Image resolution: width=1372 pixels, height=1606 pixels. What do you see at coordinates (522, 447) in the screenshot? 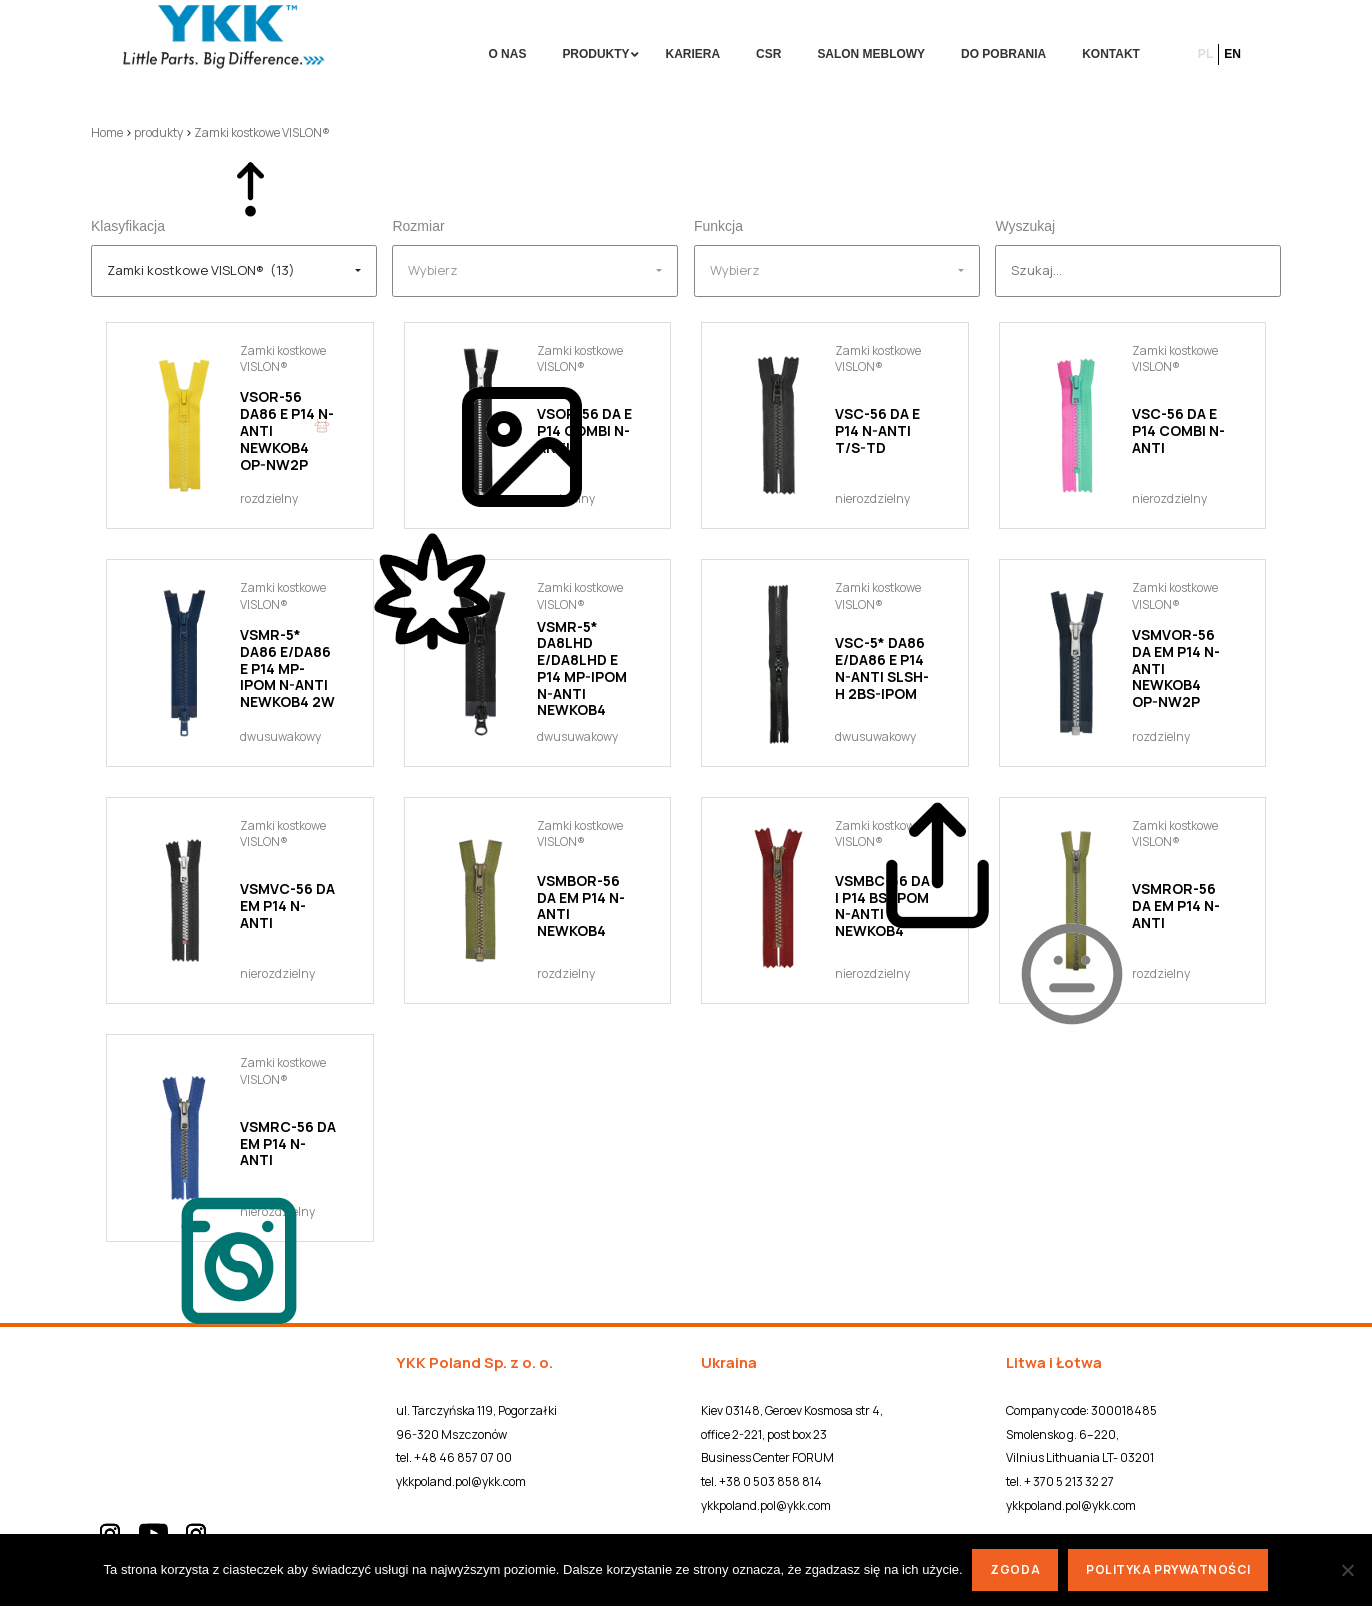
I see `view or open an image file` at bounding box center [522, 447].